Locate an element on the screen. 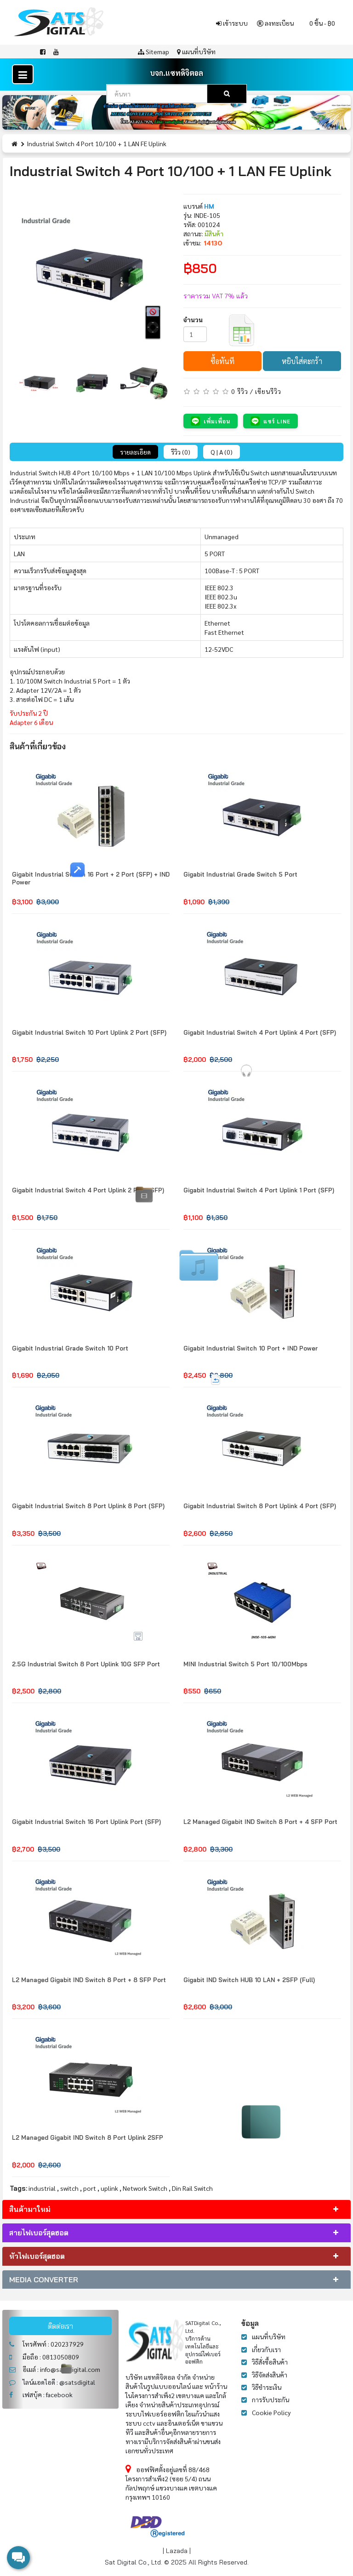 Image resolution: width=353 pixels, height=2576 pixels. bluetooth headphones connected is located at coordinates (246, 1071).